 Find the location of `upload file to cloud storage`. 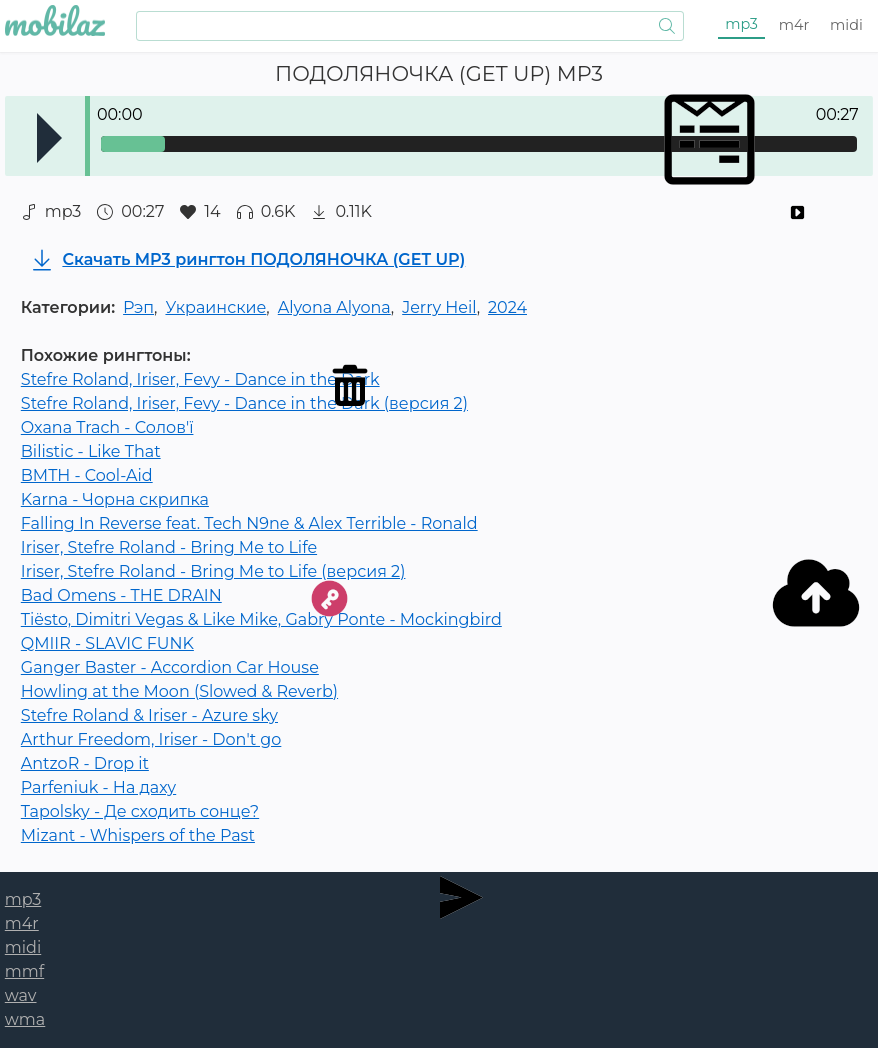

upload file to cloud storage is located at coordinates (816, 593).